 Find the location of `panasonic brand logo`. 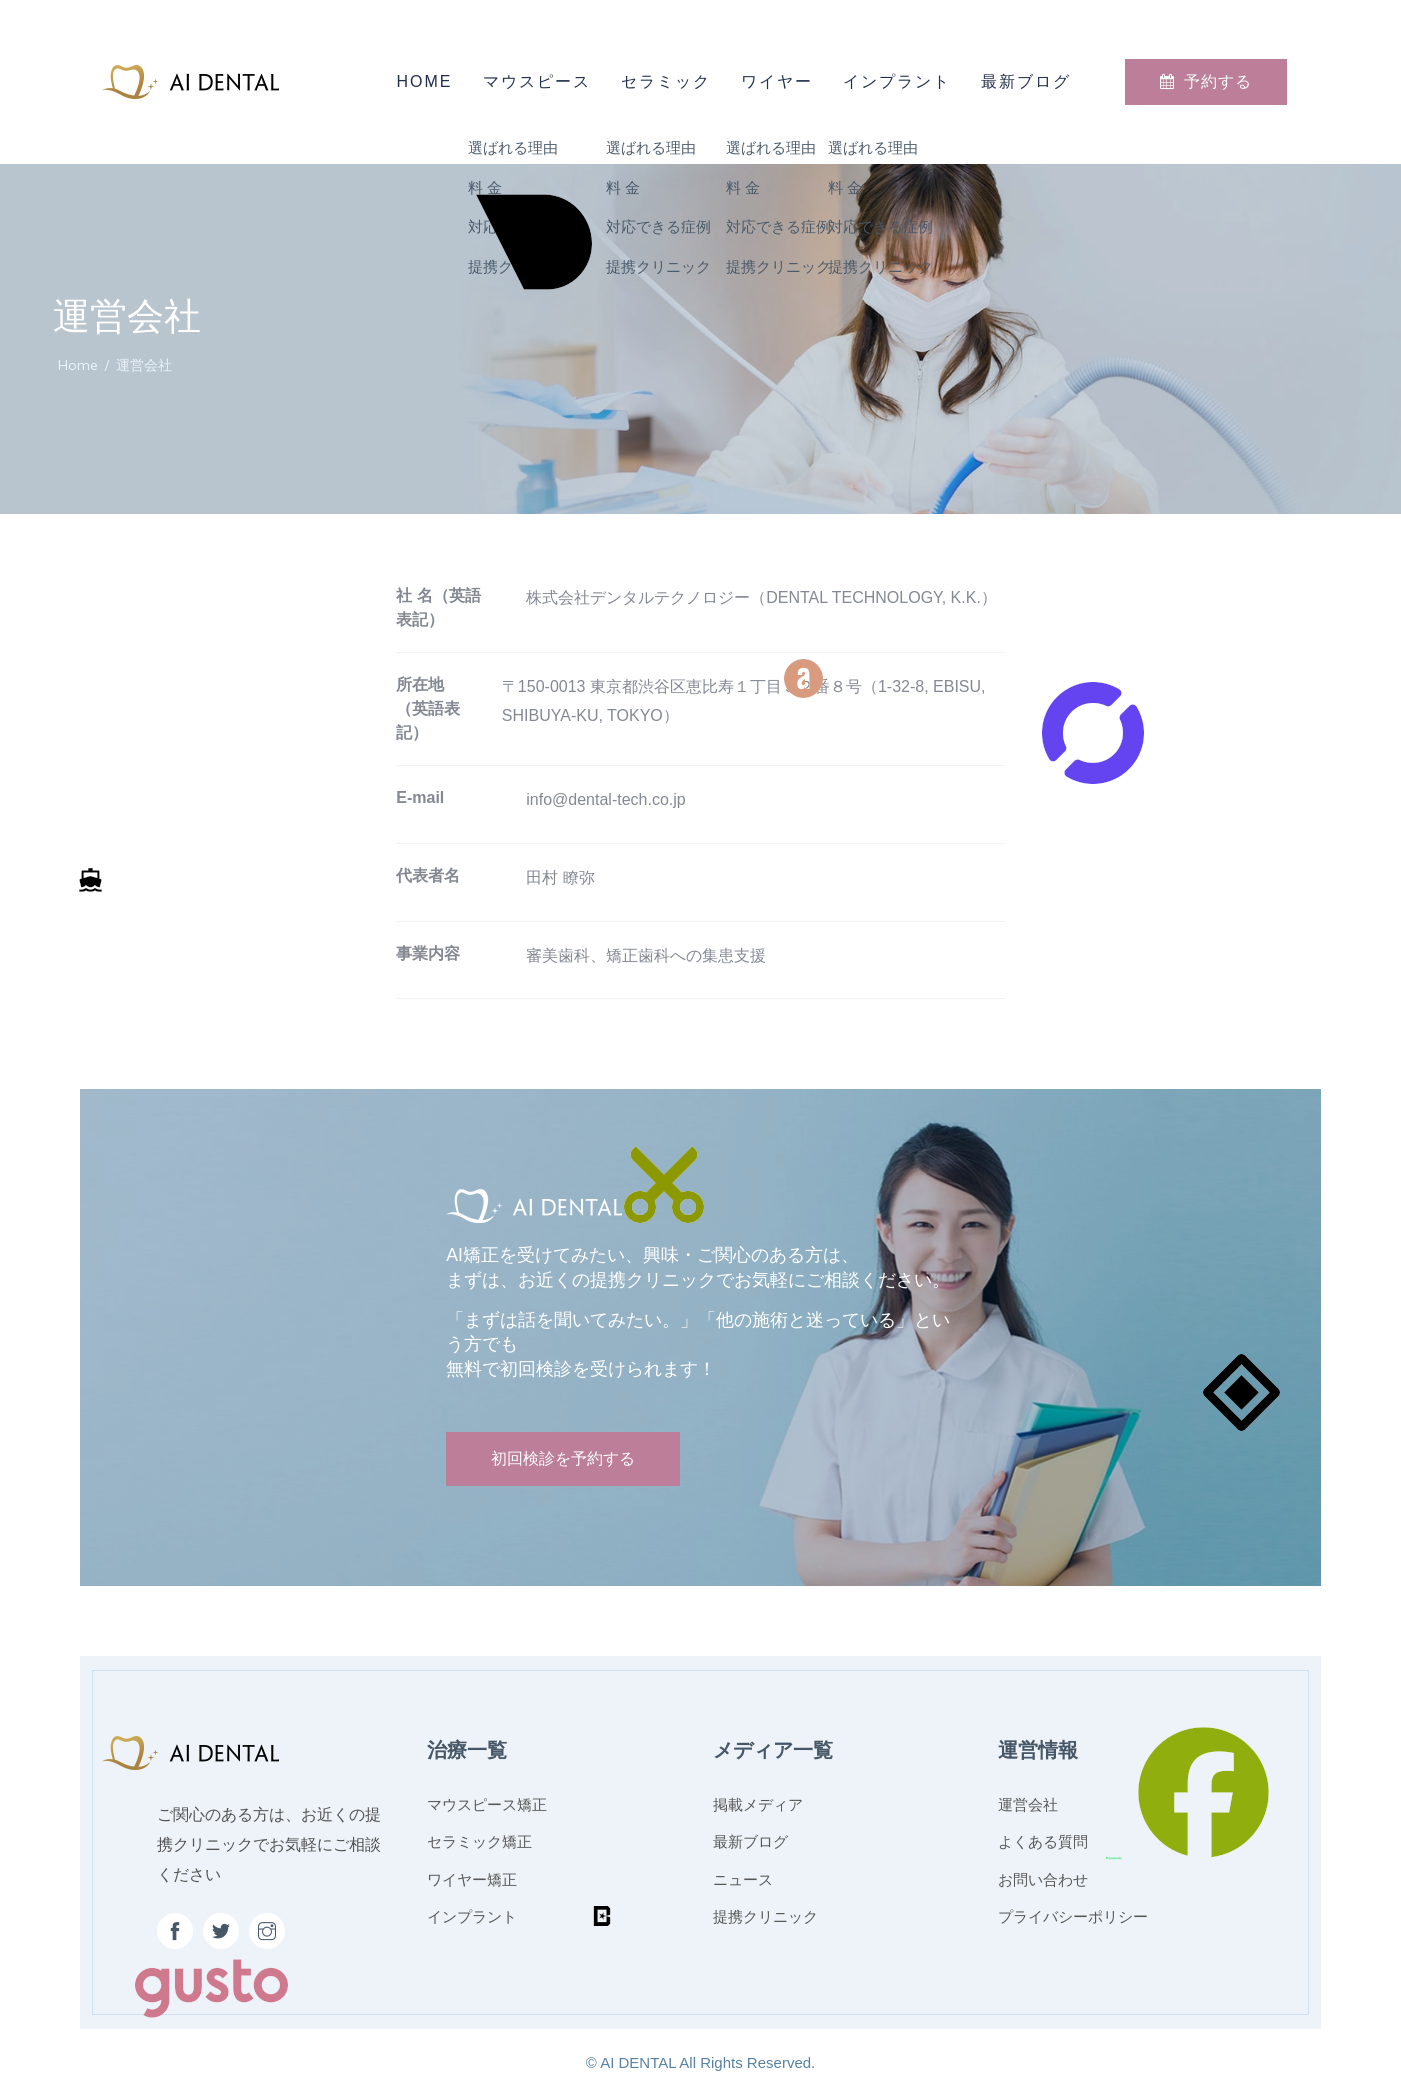

panasonic brand logo is located at coordinates (1114, 1858).